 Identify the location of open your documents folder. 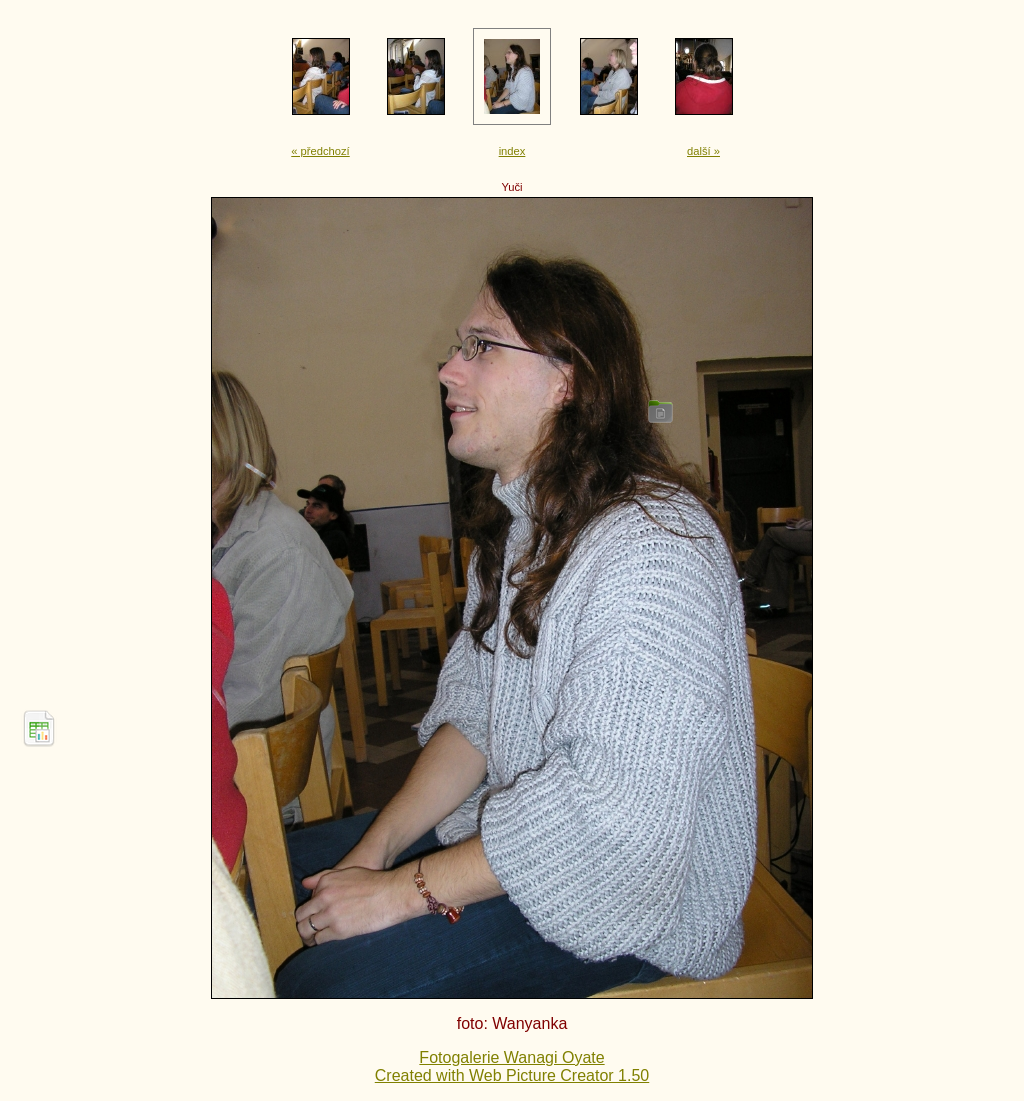
(660, 411).